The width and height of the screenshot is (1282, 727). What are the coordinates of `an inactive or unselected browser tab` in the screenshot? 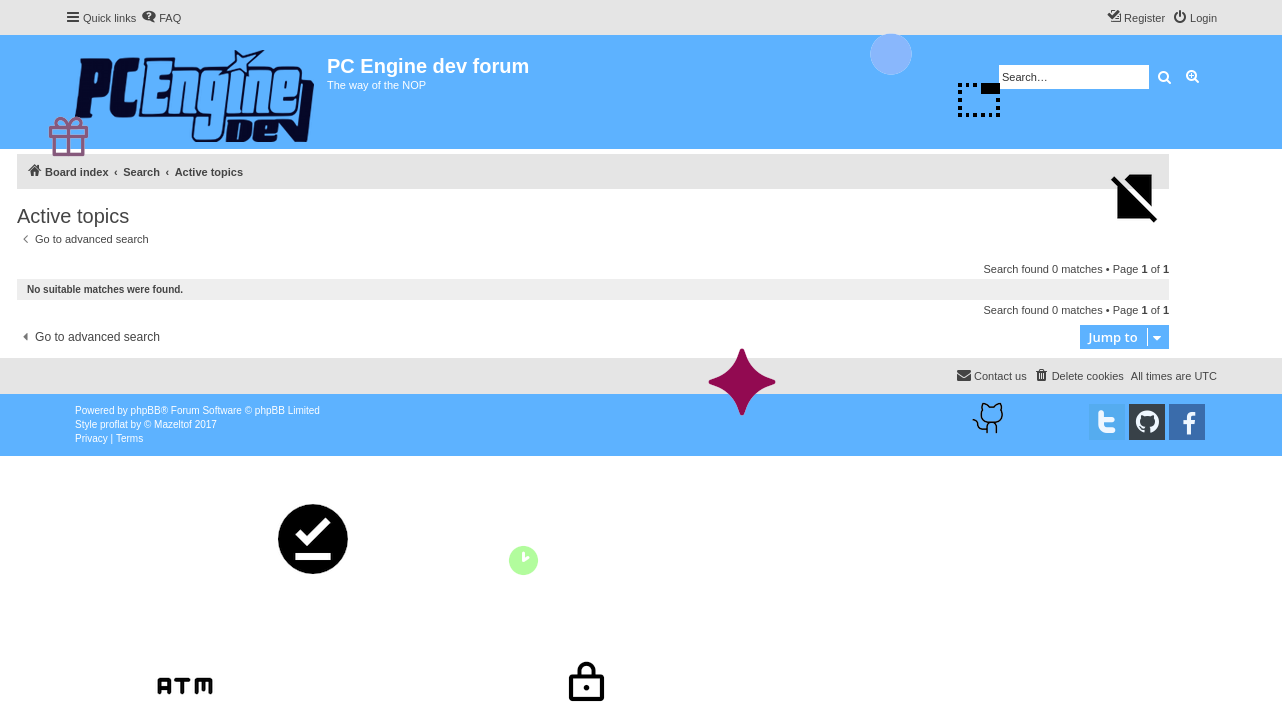 It's located at (979, 100).